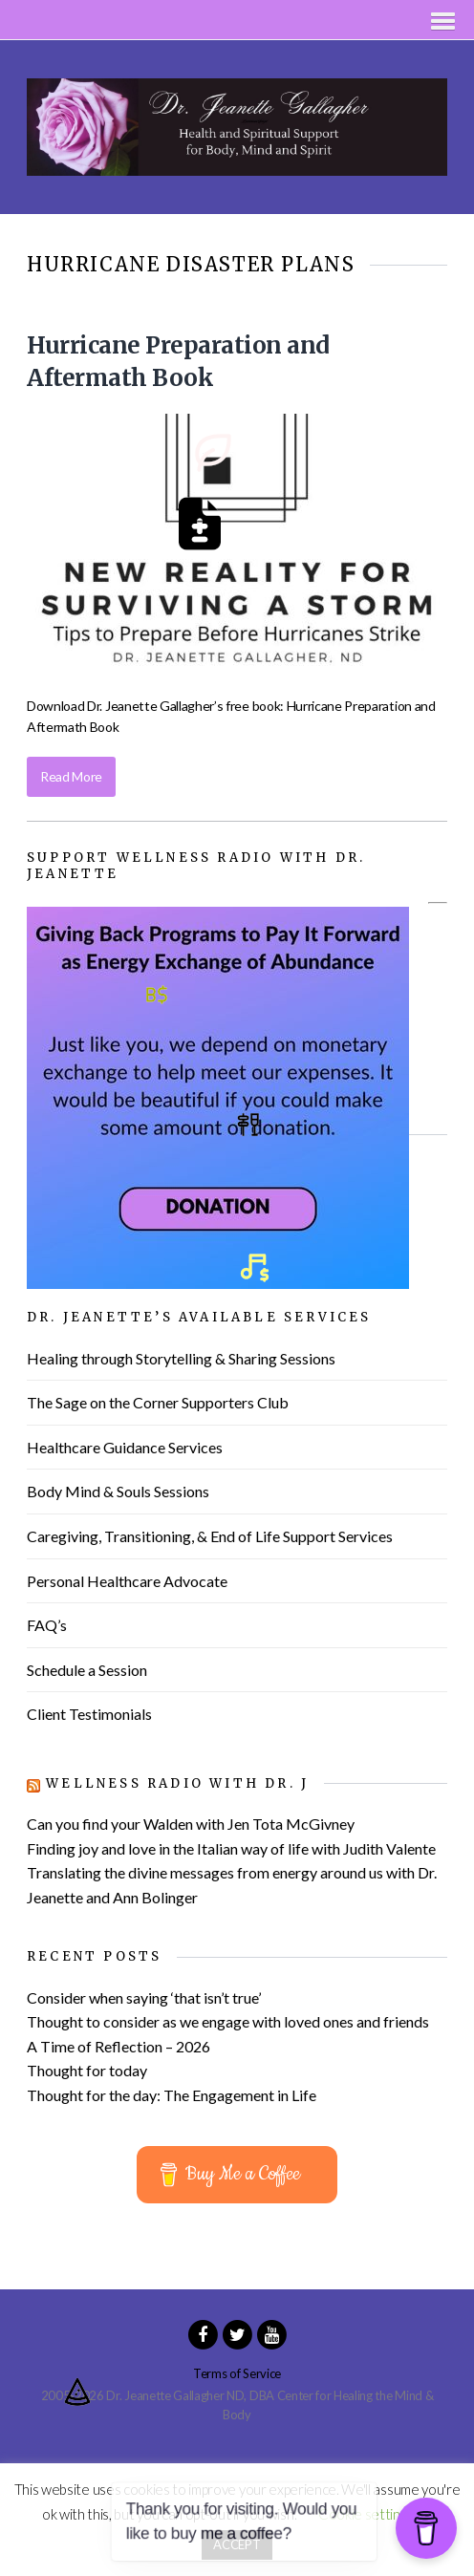 This screenshot has height=2576, width=474. I want to click on view file differences or changes, so click(200, 524).